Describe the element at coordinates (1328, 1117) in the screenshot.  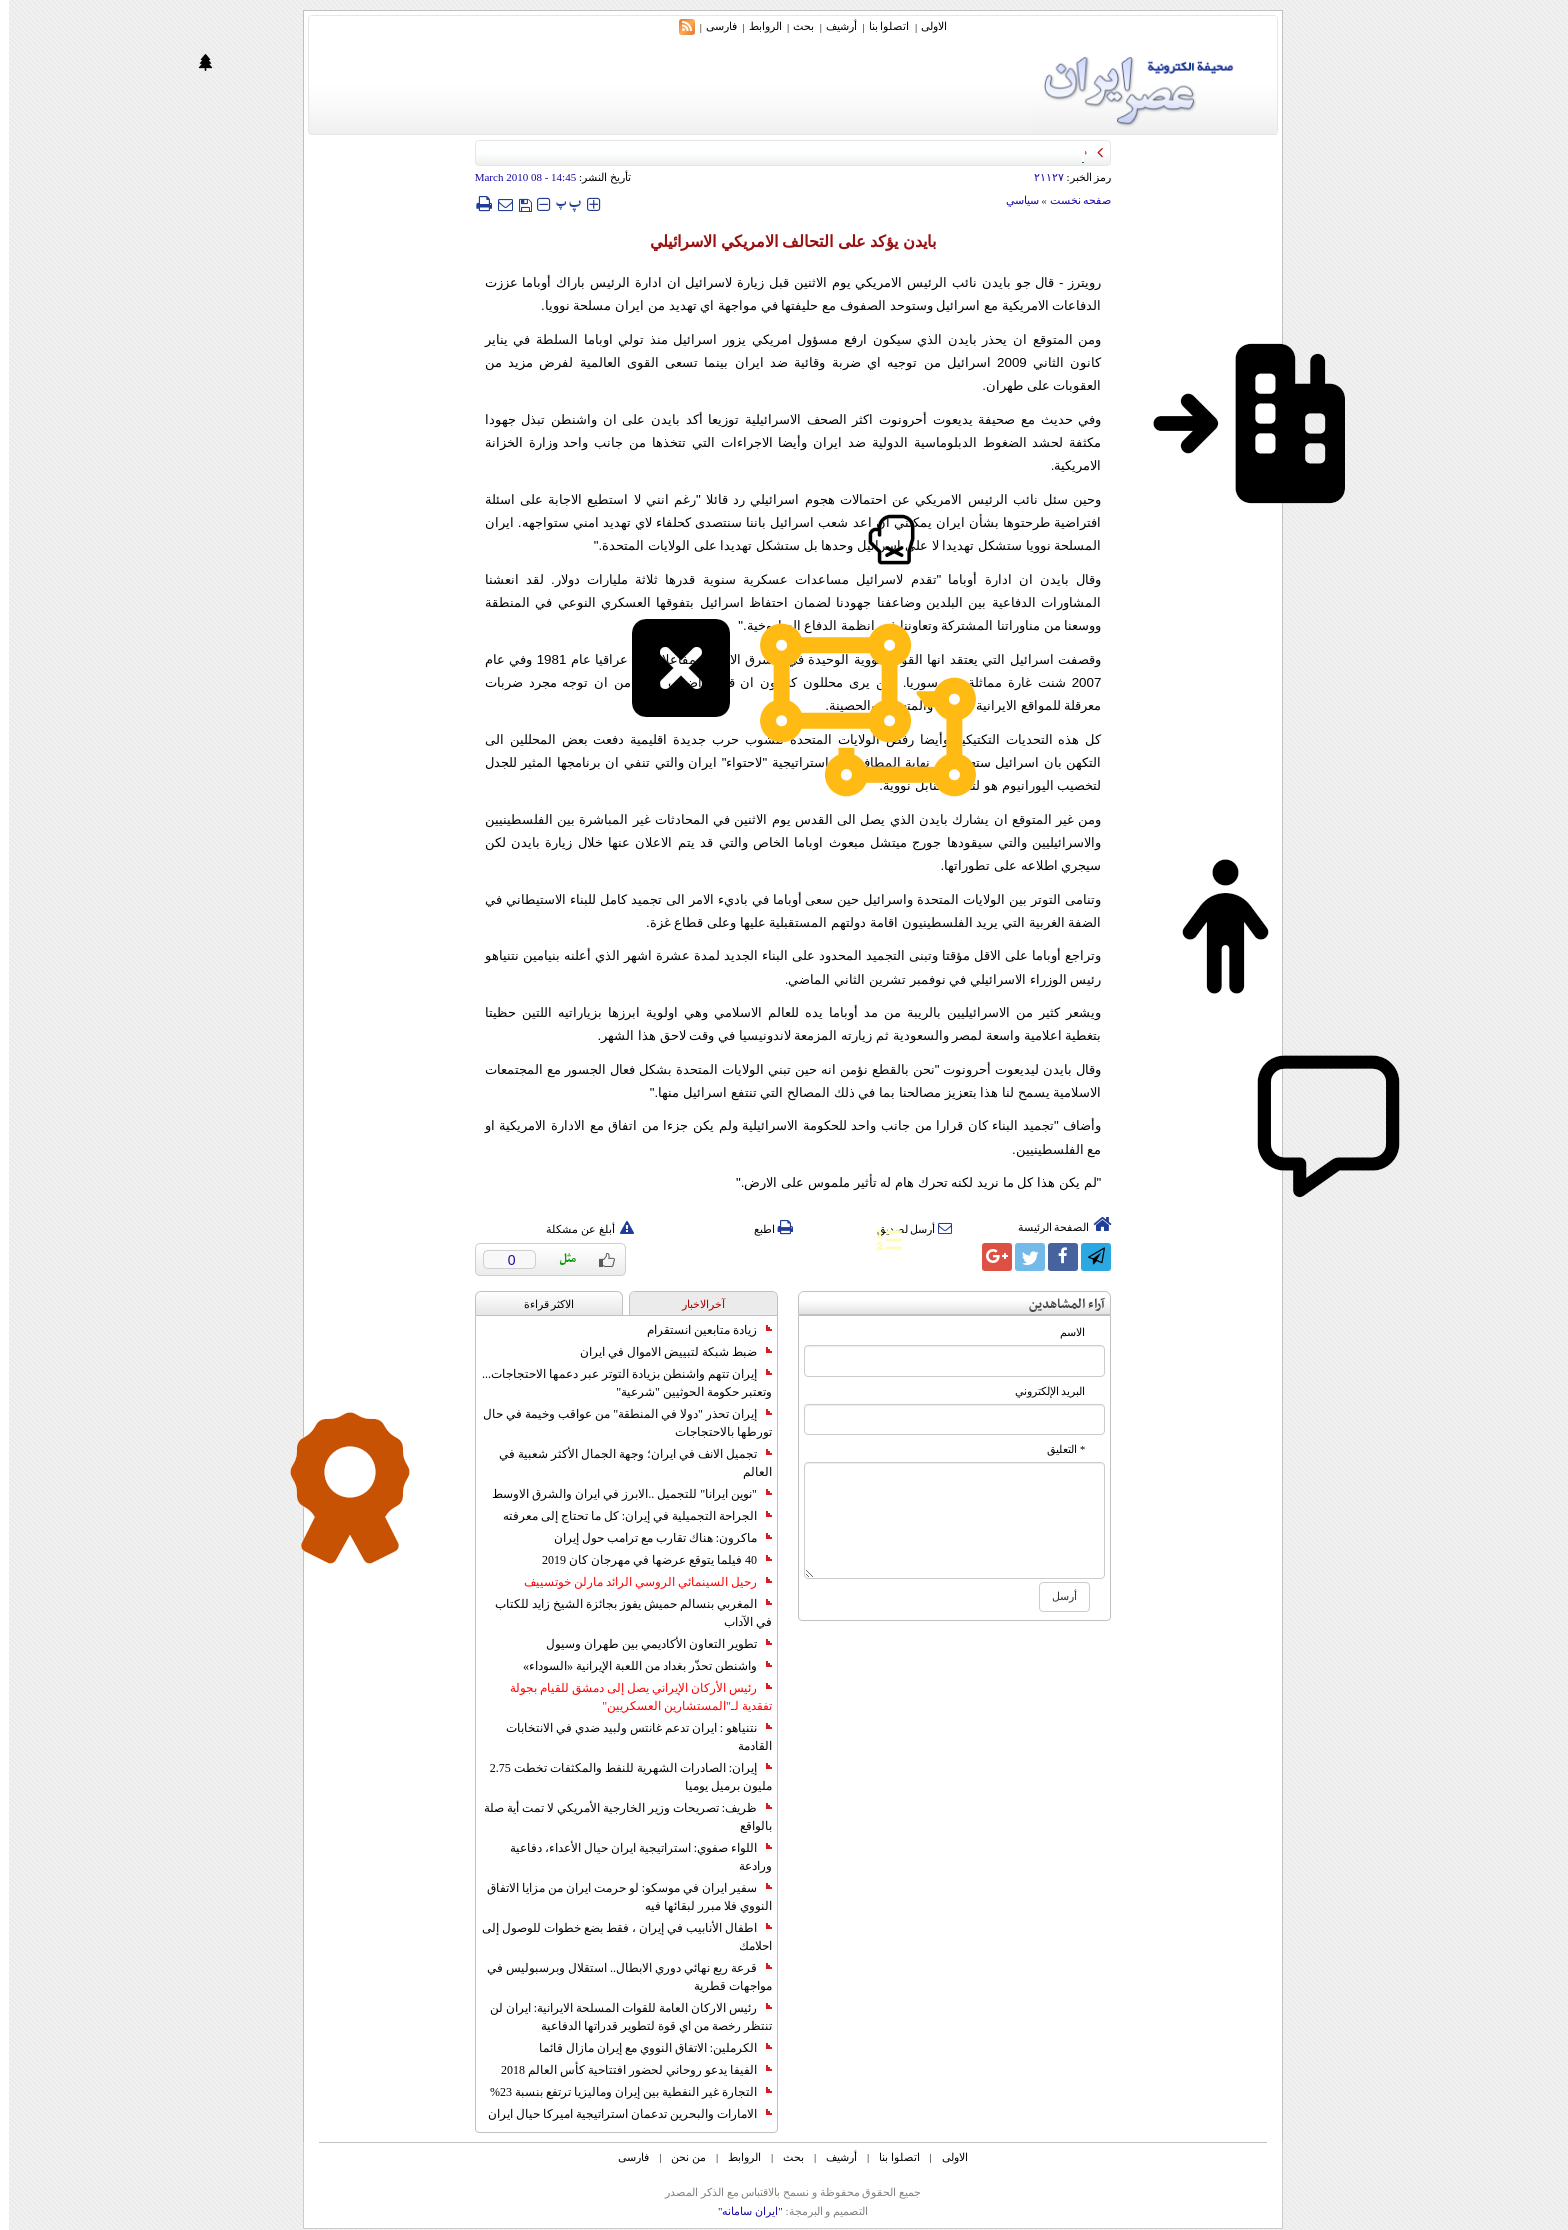
I see `open chat or messaging` at that location.